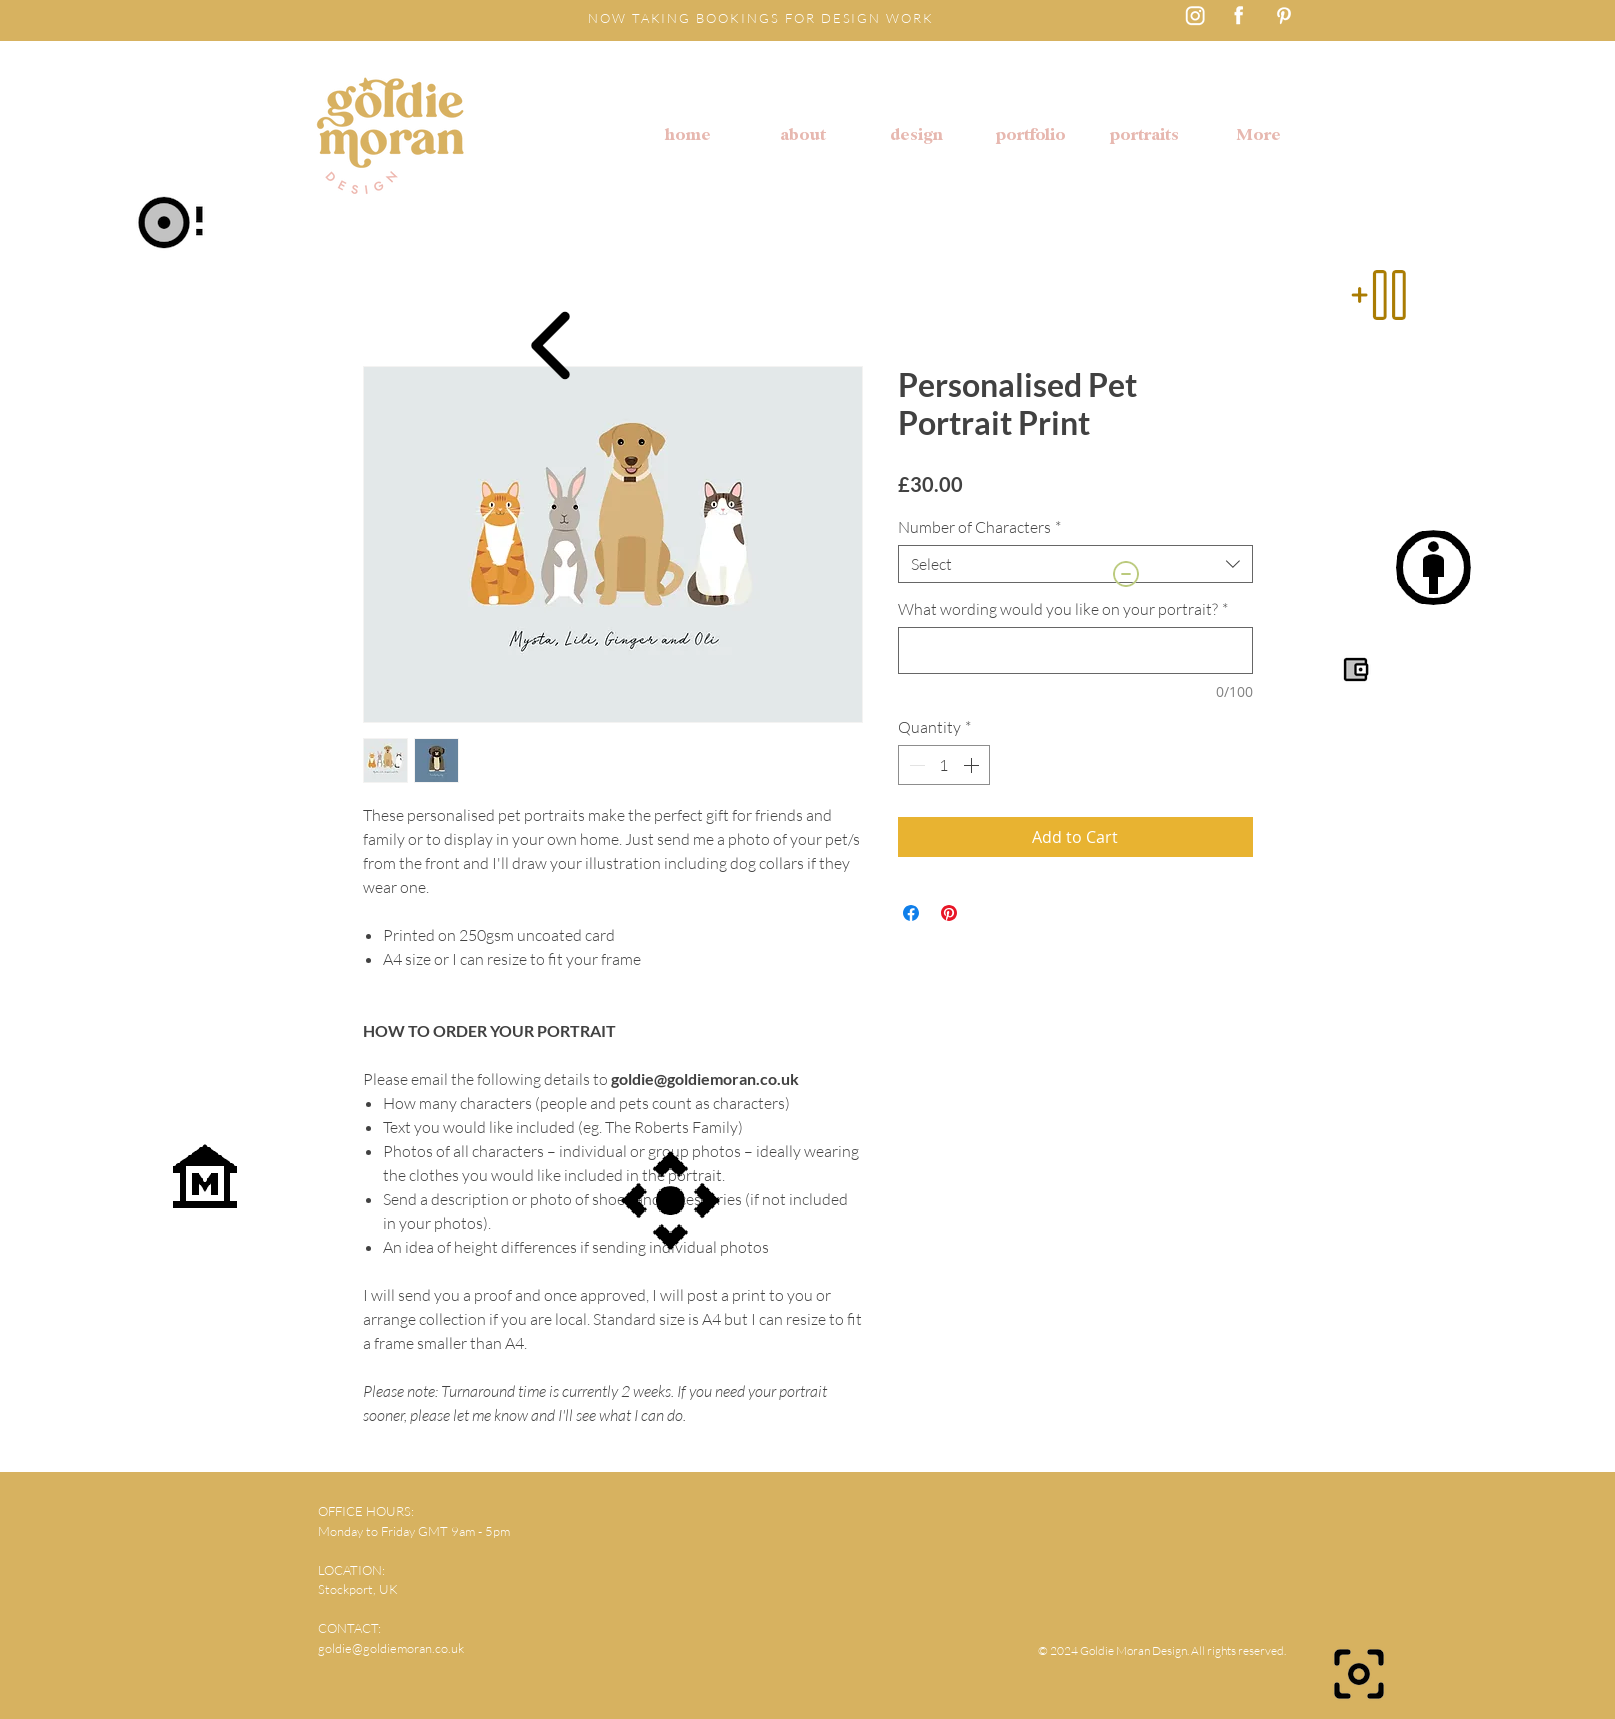 This screenshot has height=1719, width=1615. What do you see at coordinates (670, 1200) in the screenshot?
I see `pan or move camera position` at bounding box center [670, 1200].